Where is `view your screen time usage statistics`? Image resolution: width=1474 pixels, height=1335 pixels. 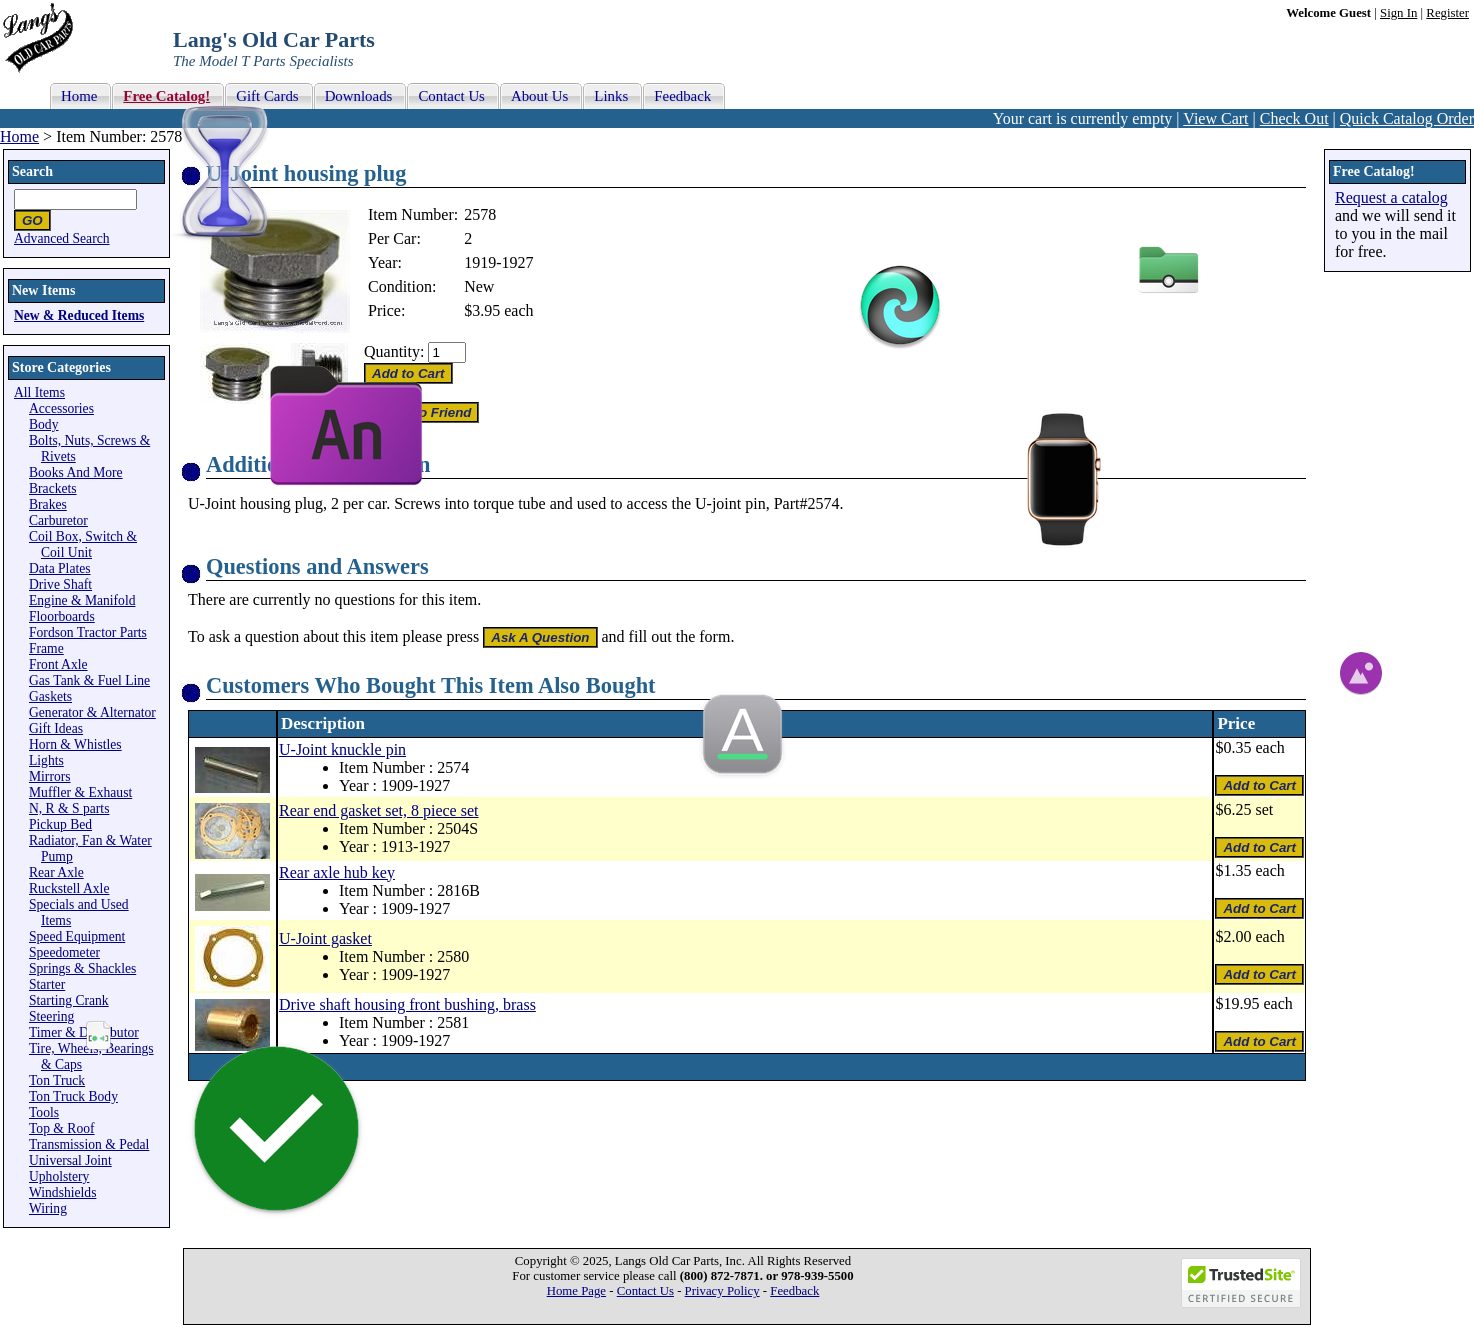 view your screen time usage statistics is located at coordinates (224, 171).